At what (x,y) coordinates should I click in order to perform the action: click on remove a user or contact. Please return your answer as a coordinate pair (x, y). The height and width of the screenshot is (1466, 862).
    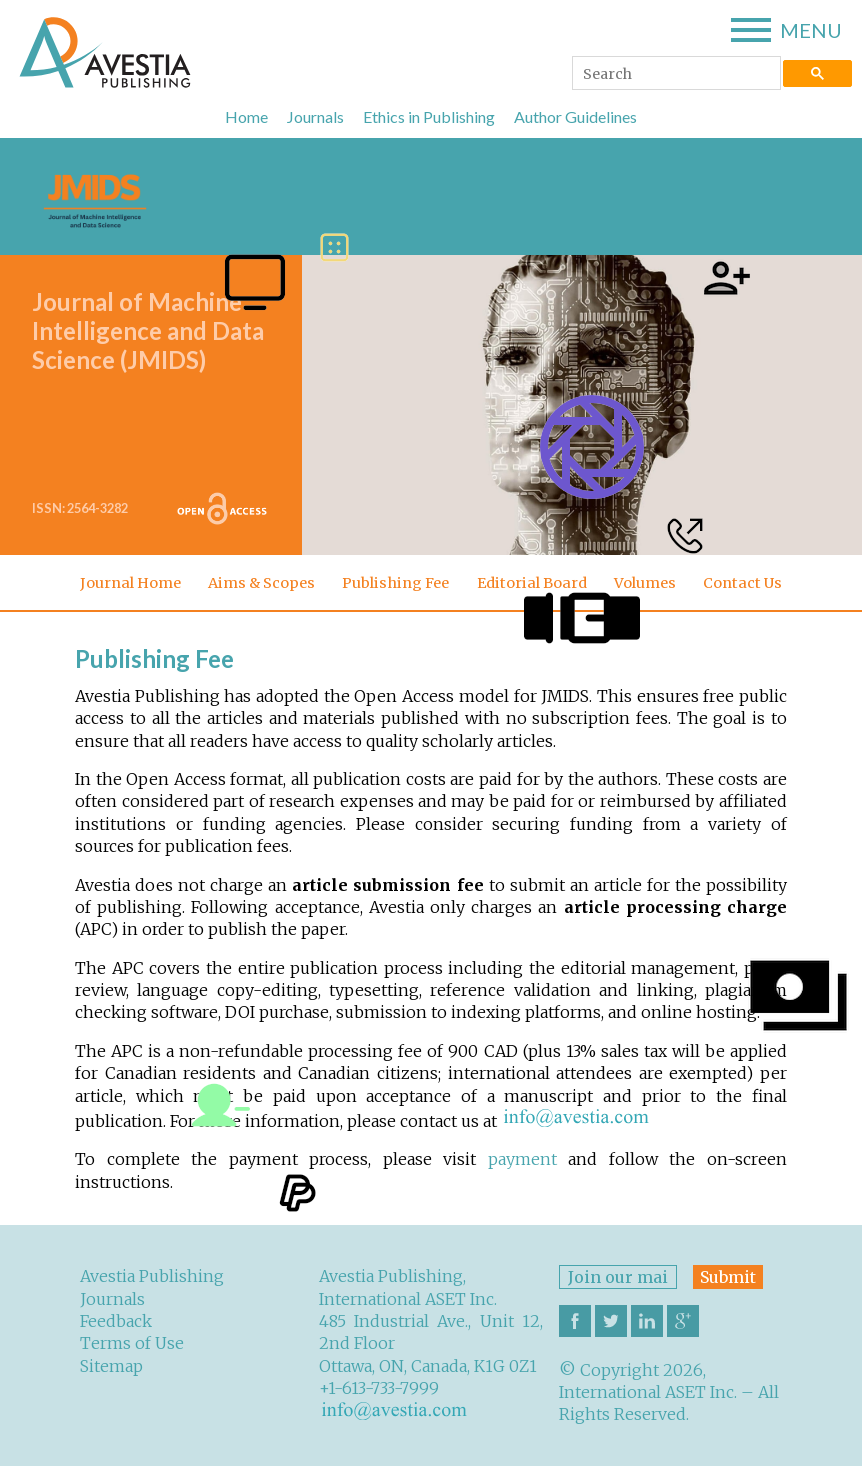
    Looking at the image, I should click on (219, 1107).